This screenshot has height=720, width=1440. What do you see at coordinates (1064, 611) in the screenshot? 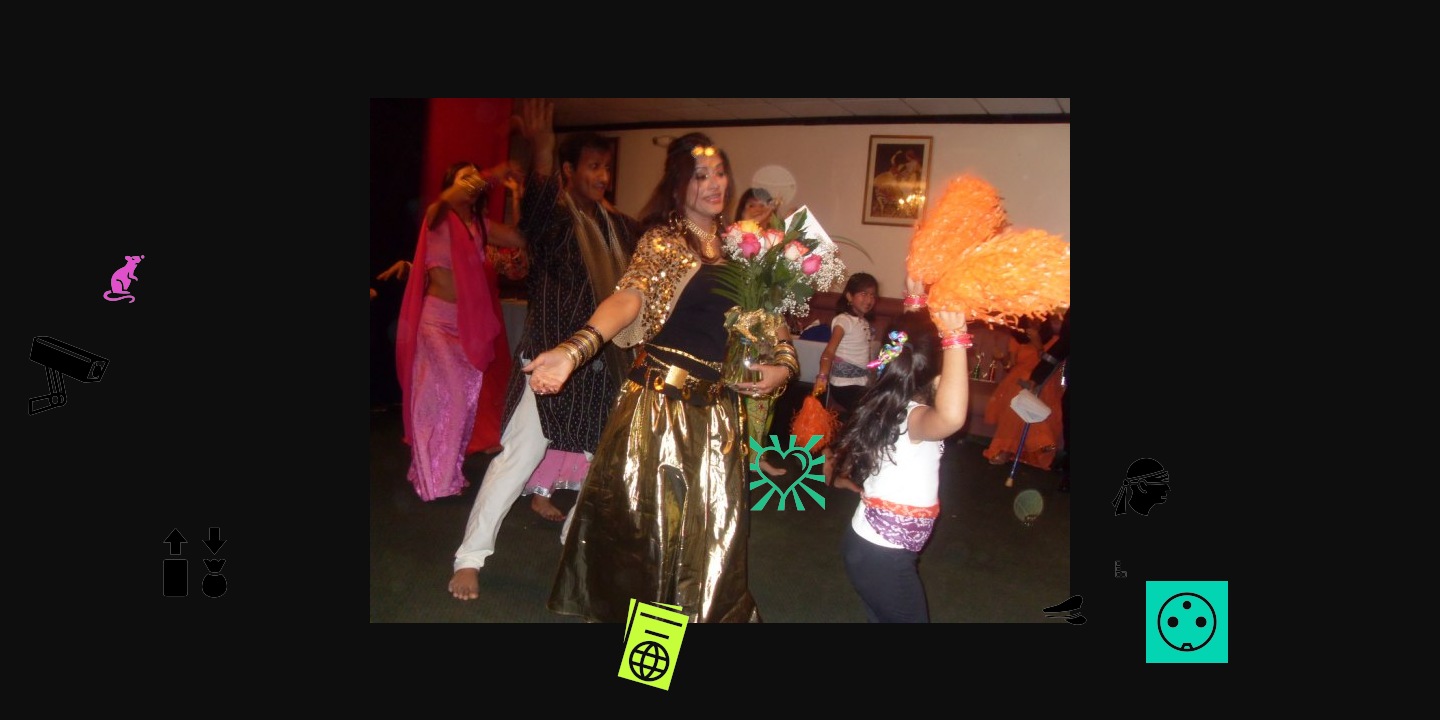
I see `view captain or officer profile` at bounding box center [1064, 611].